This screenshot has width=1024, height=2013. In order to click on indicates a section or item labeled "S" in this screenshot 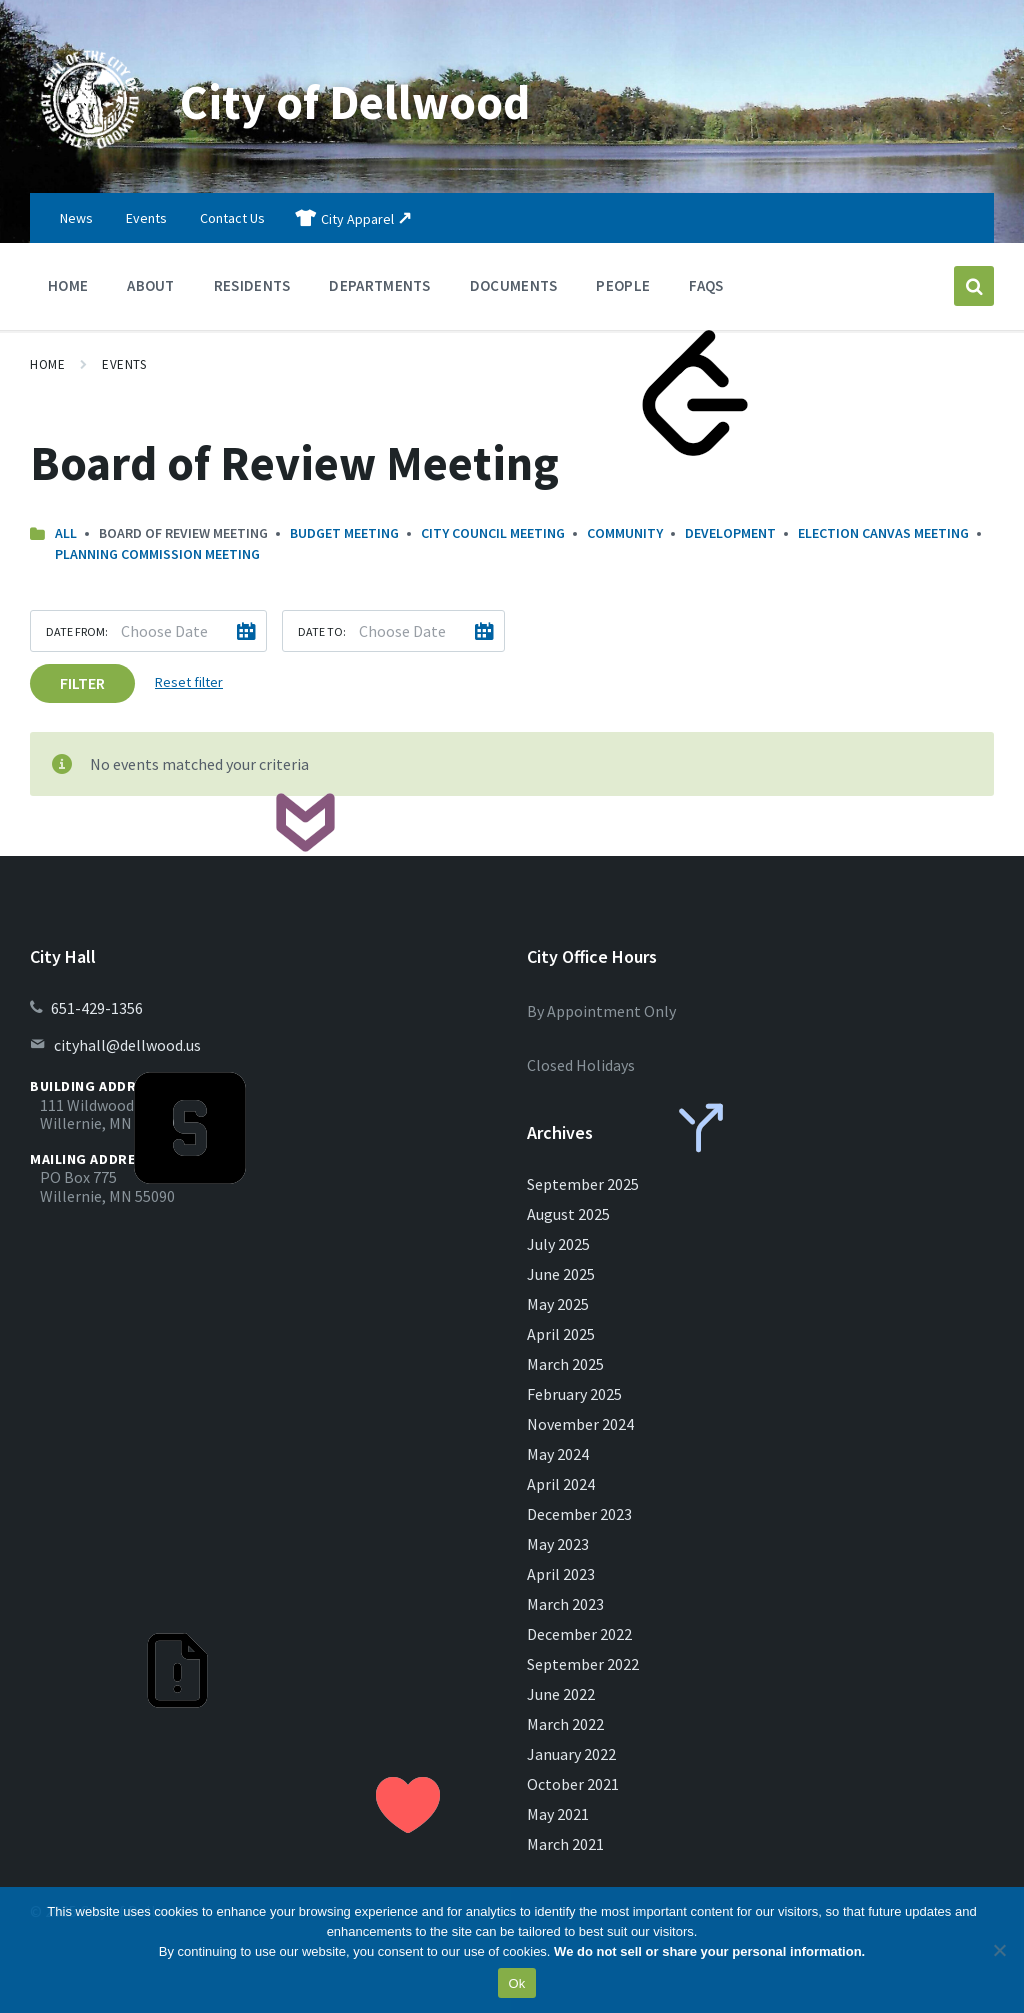, I will do `click(190, 1128)`.